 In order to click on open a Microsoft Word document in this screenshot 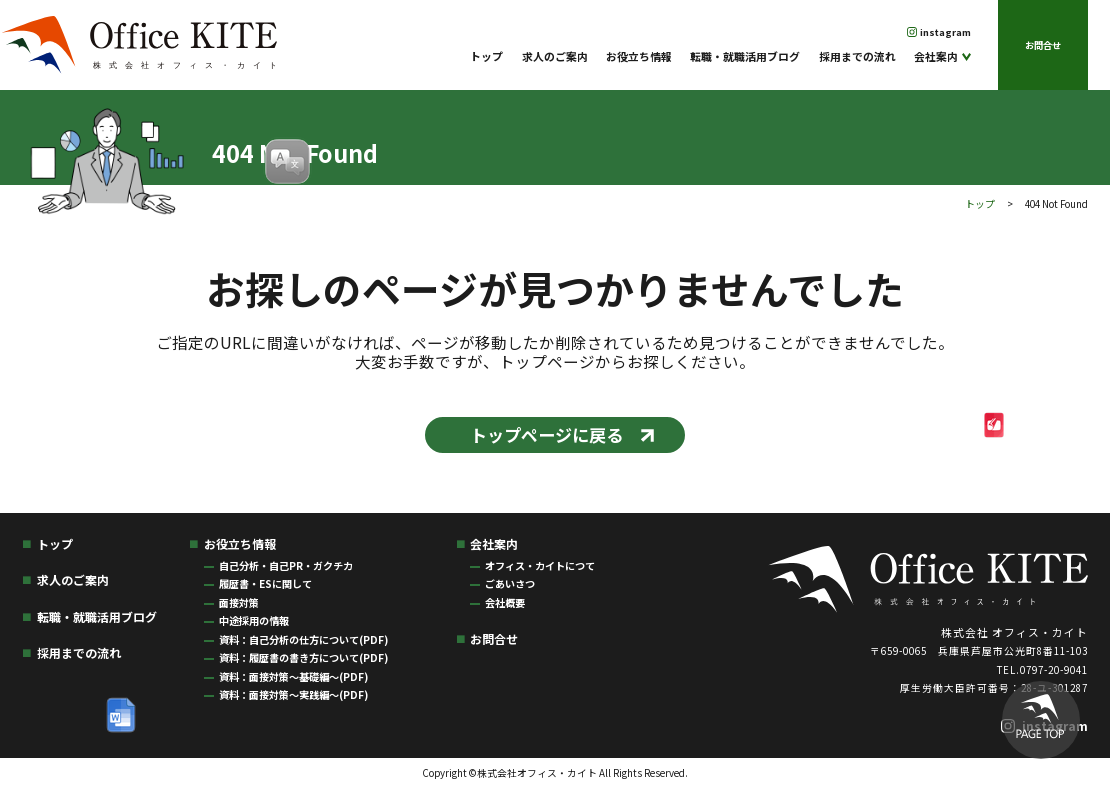, I will do `click(121, 715)`.